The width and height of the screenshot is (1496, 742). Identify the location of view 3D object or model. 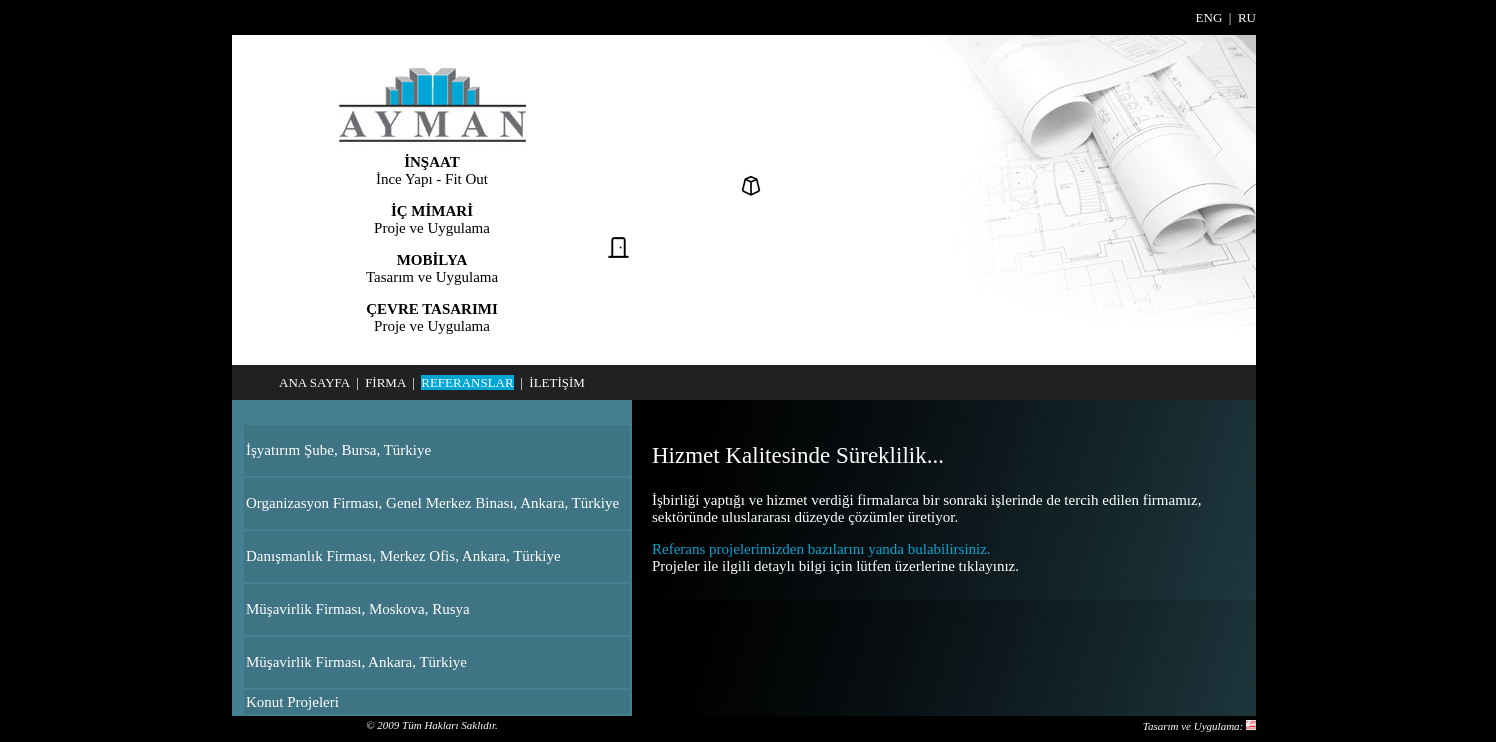
(751, 186).